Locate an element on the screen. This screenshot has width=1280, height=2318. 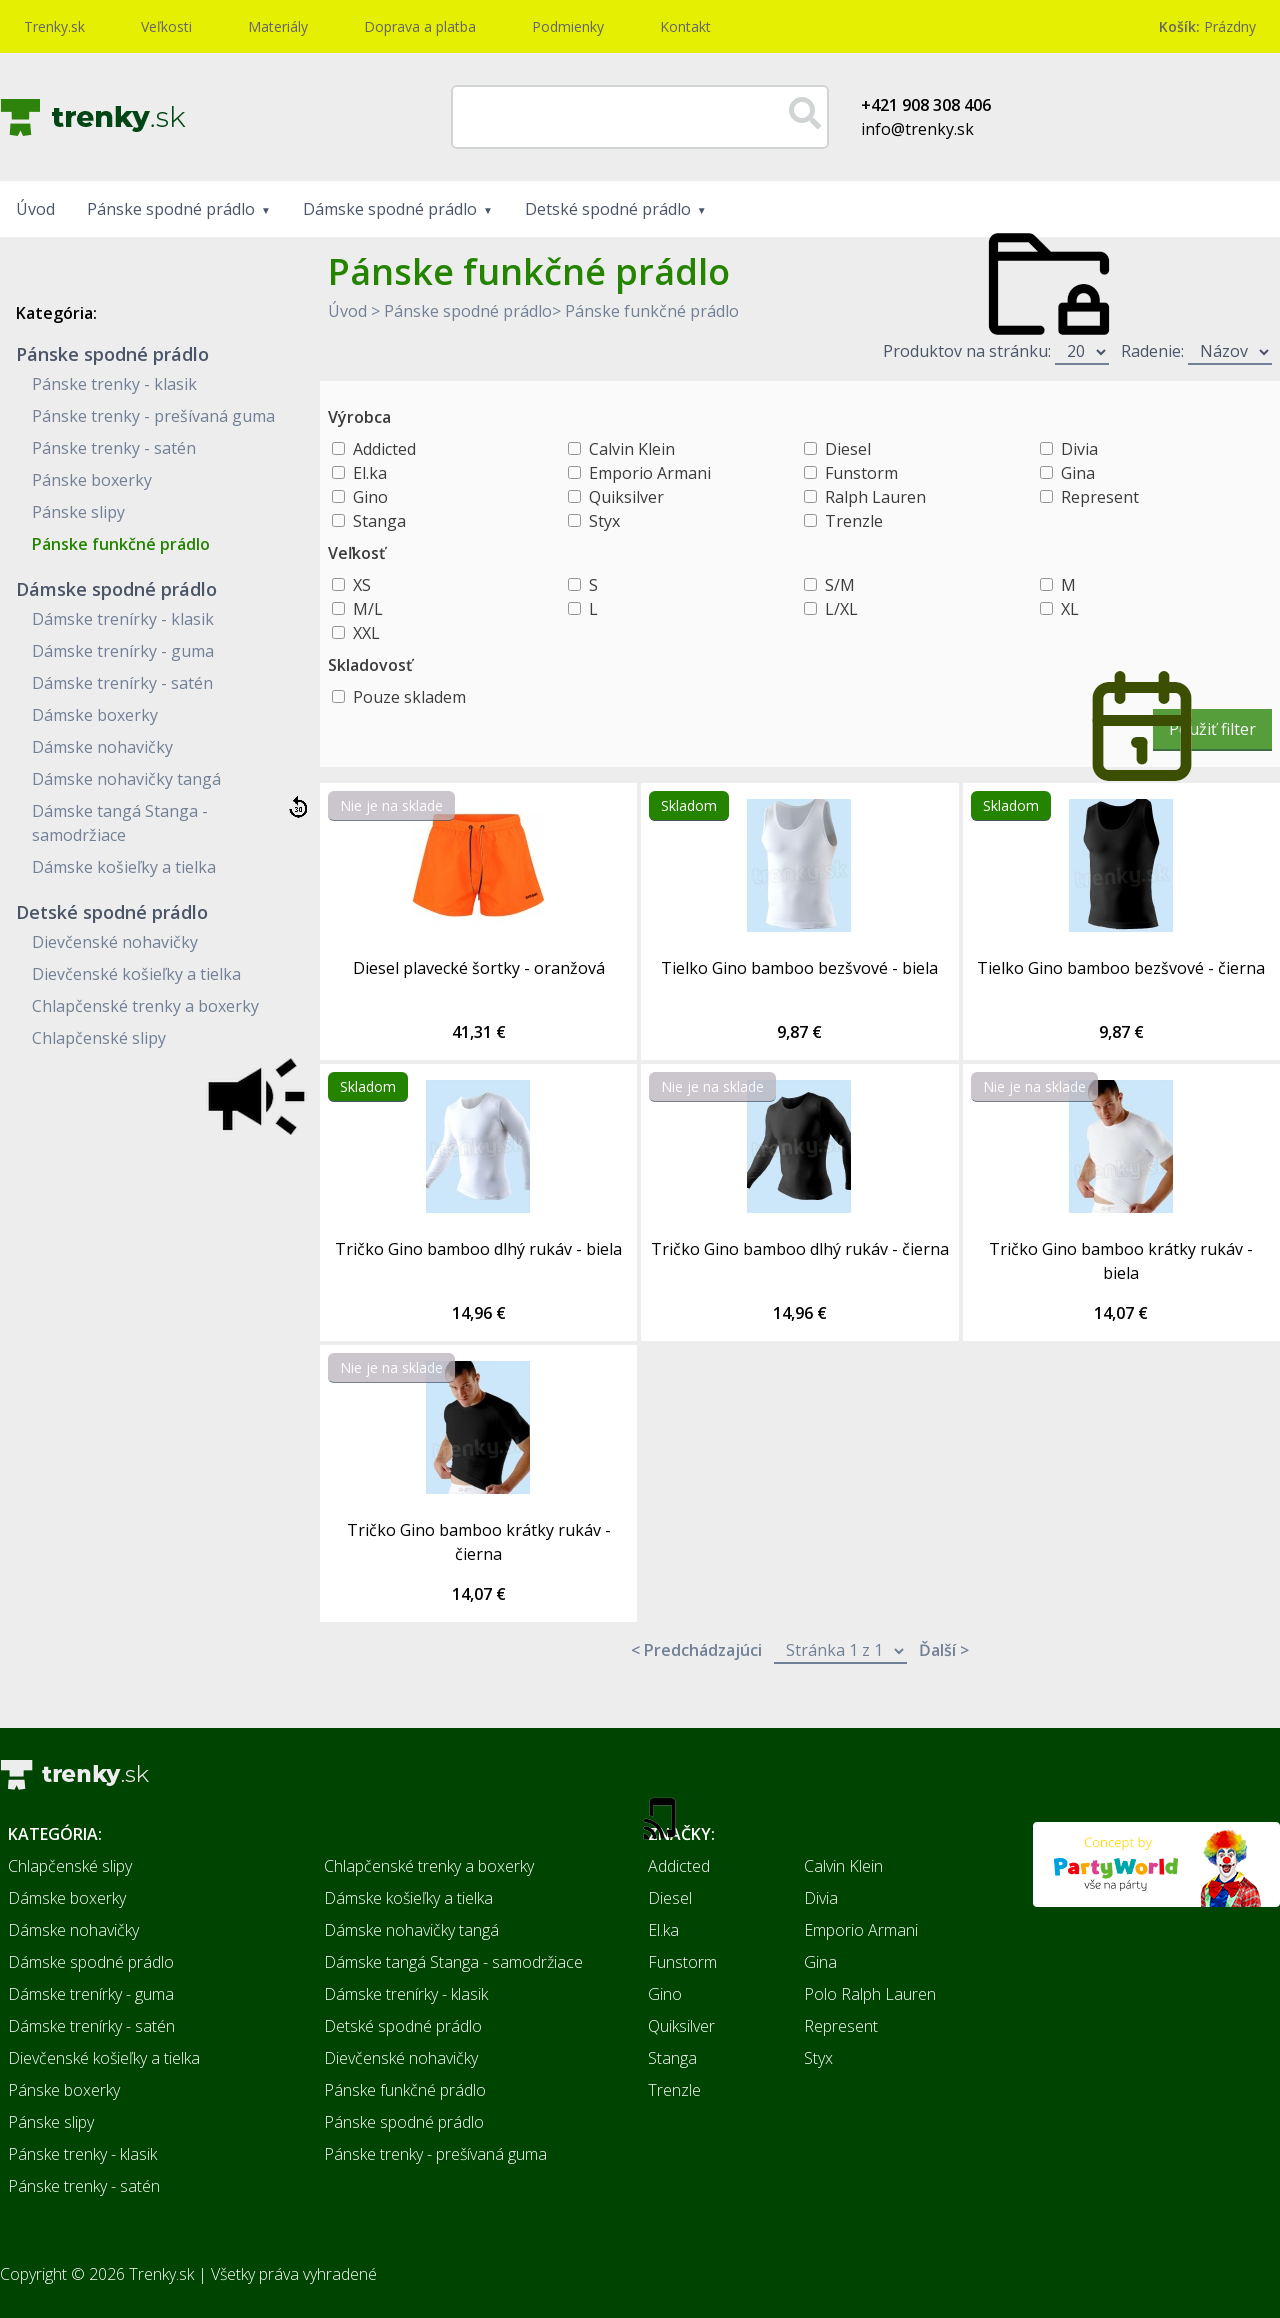
view announcements or notifications is located at coordinates (256, 1096).